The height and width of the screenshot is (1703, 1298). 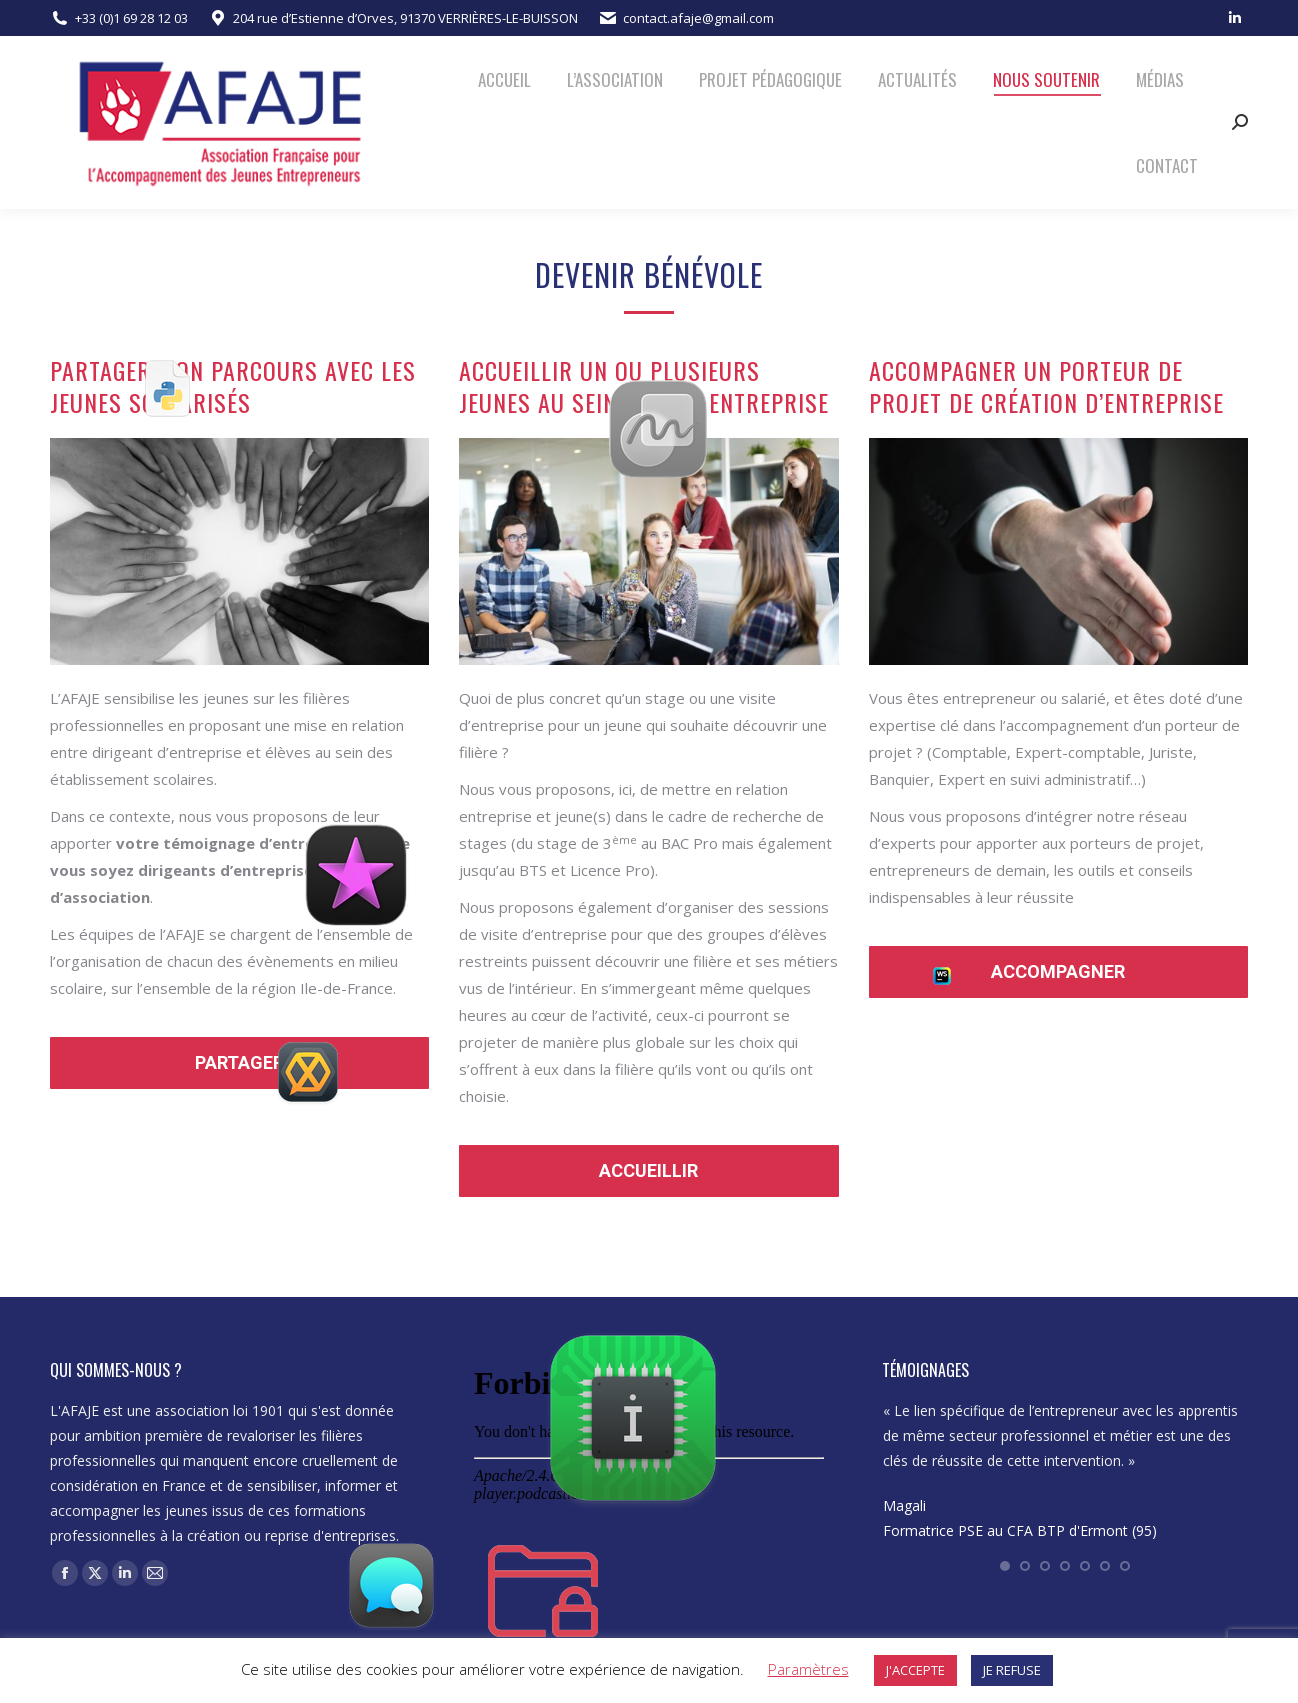 What do you see at coordinates (391, 1585) in the screenshot?
I see `open fractal messaging app` at bounding box center [391, 1585].